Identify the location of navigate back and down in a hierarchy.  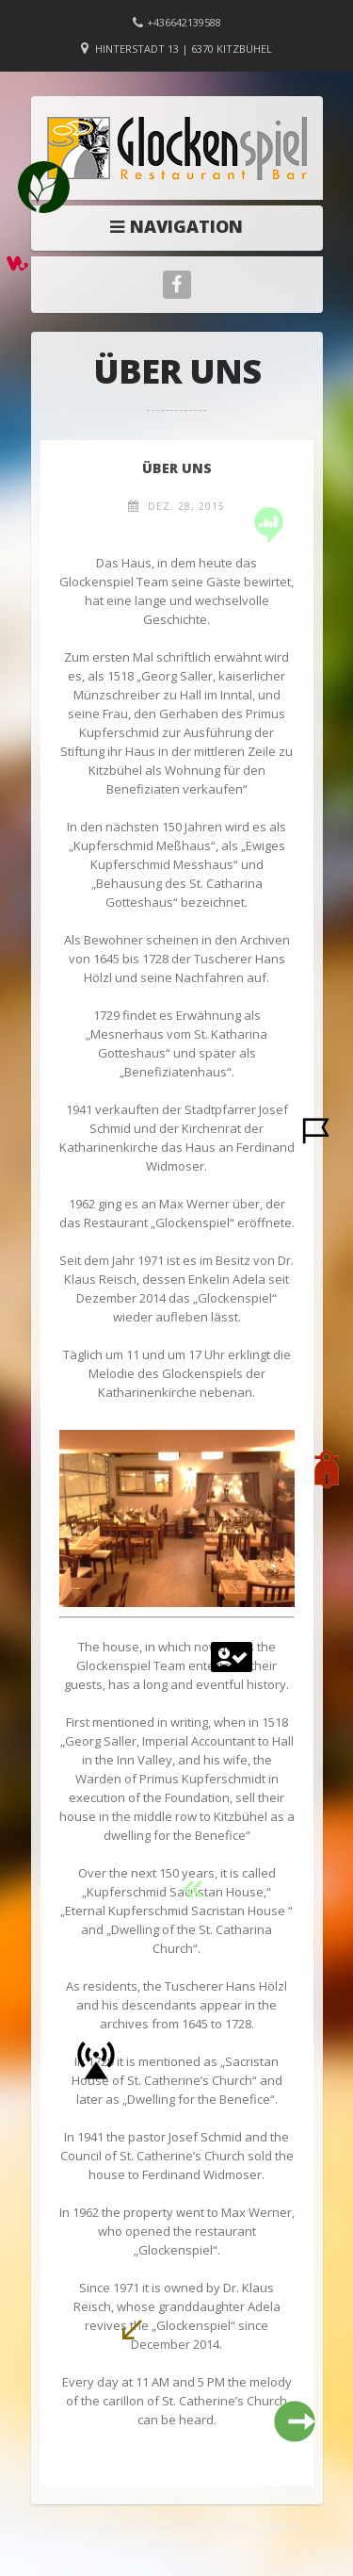
(132, 2330).